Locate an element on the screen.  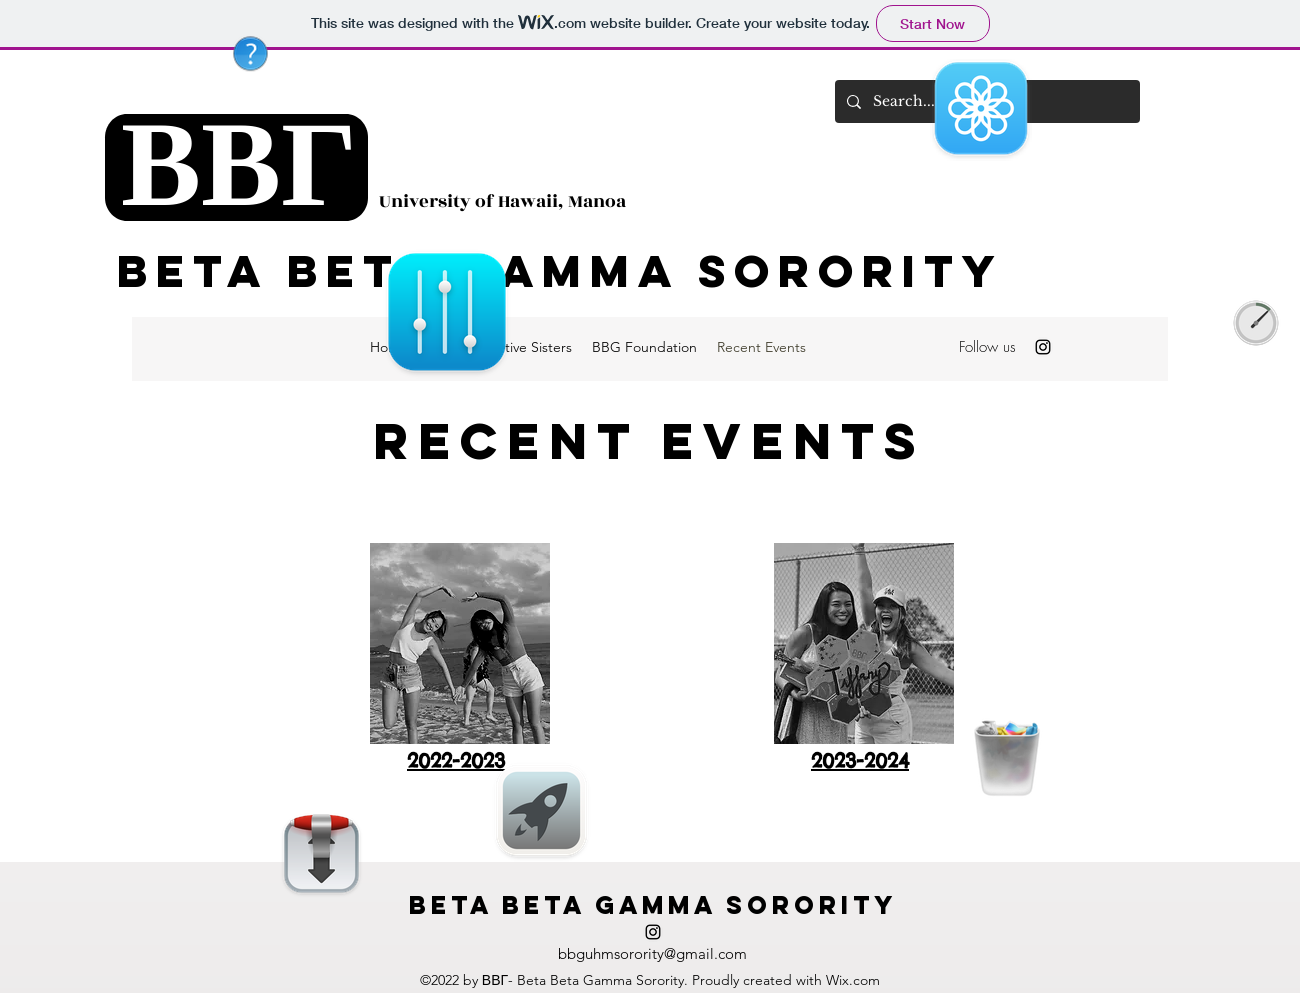
open transmission torrent client is located at coordinates (321, 855).